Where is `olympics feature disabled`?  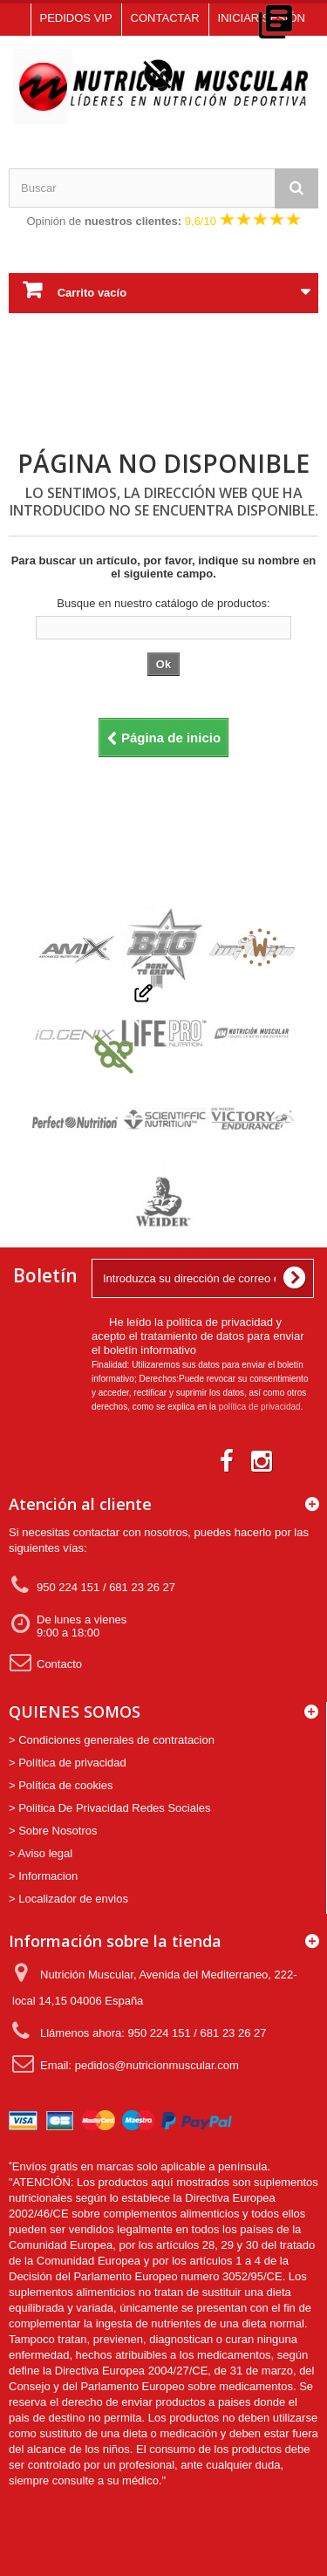 olympics feature disabled is located at coordinates (113, 1054).